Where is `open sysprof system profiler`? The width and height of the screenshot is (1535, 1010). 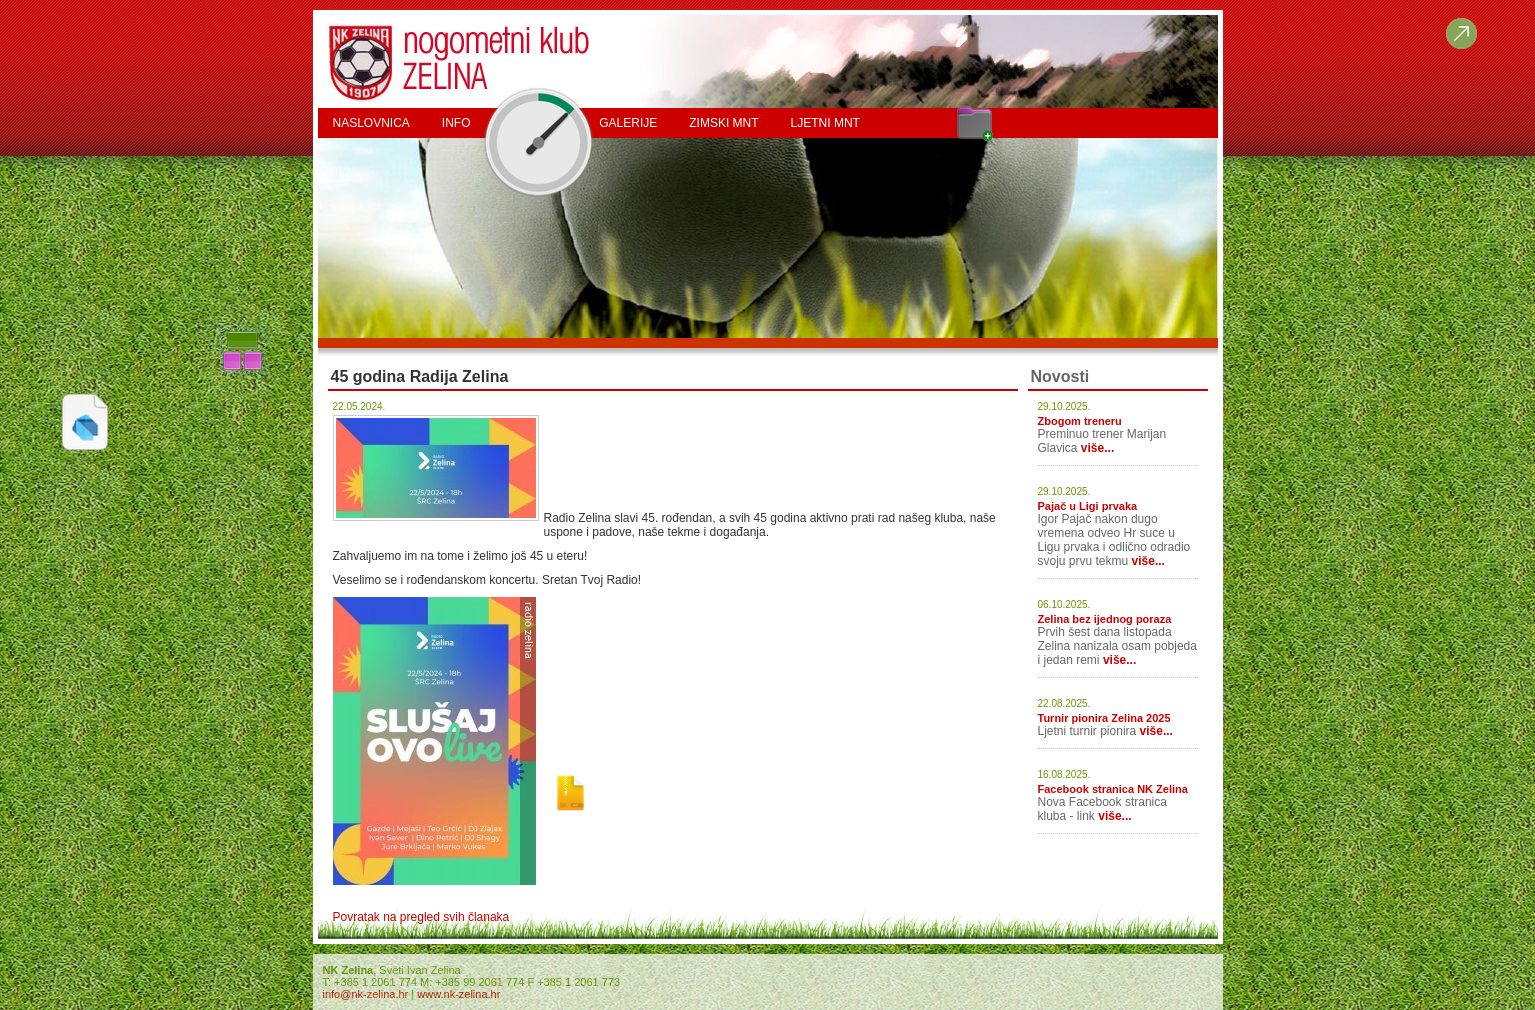 open sysprof system profiler is located at coordinates (538, 142).